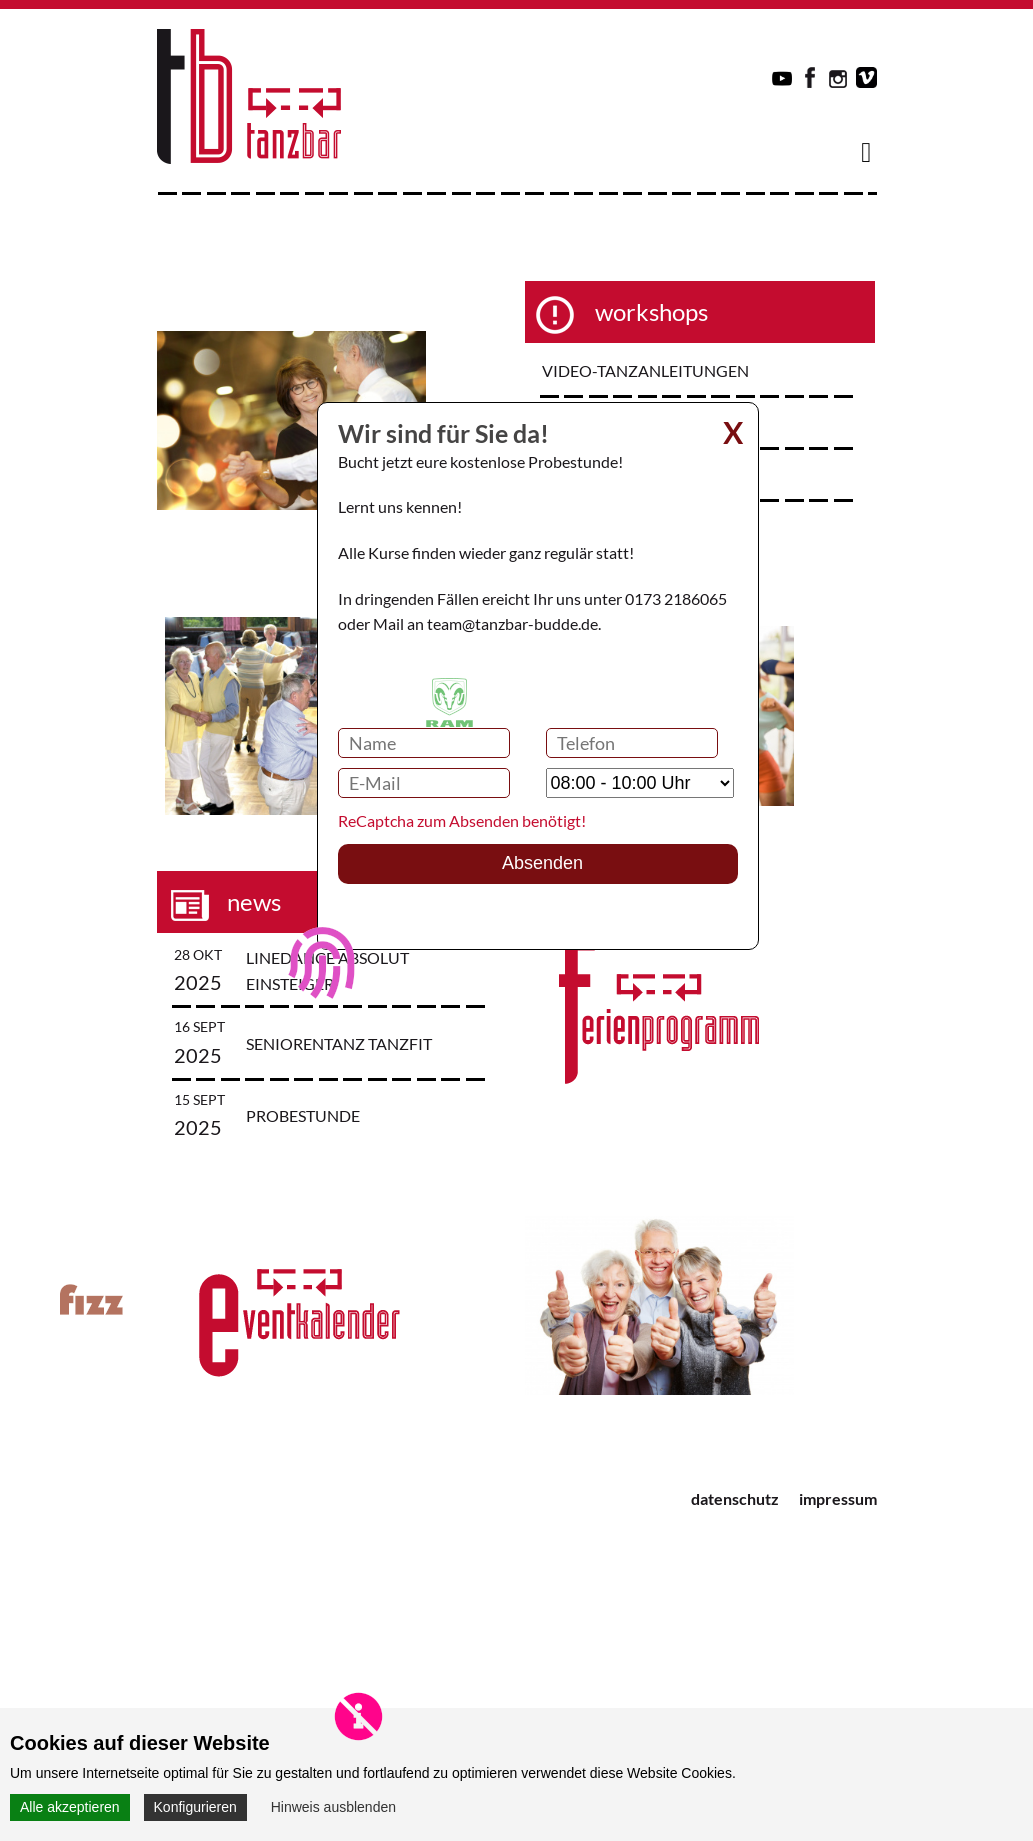 This screenshot has height=1841, width=1033. I want to click on fizz app or service logo, so click(91, 1299).